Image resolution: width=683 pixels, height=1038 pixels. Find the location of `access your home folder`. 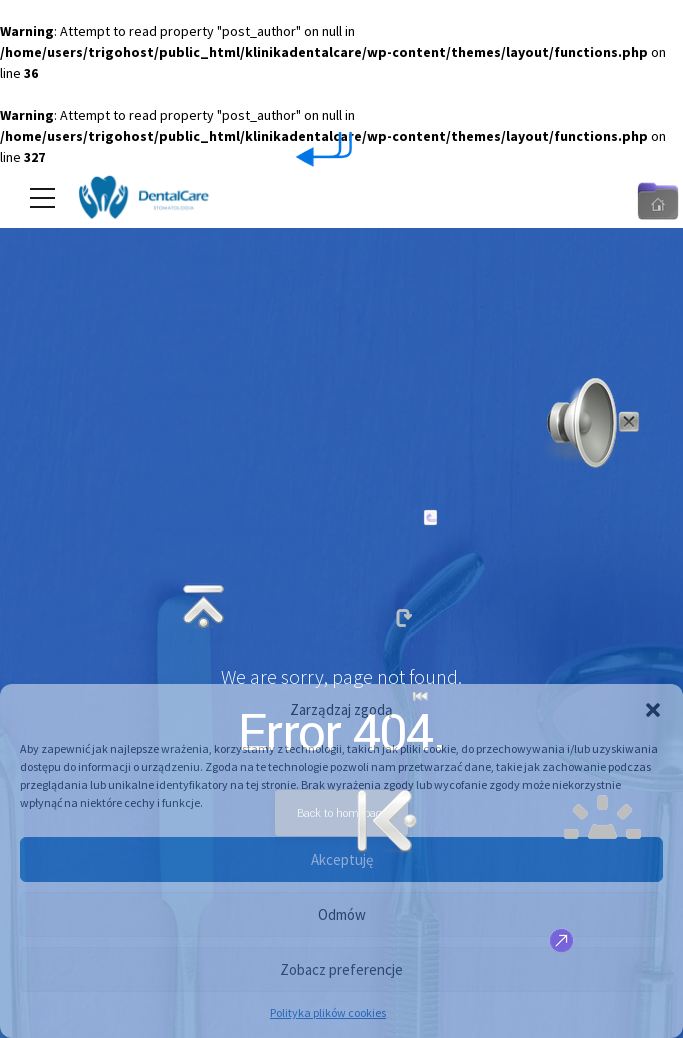

access your home folder is located at coordinates (658, 201).